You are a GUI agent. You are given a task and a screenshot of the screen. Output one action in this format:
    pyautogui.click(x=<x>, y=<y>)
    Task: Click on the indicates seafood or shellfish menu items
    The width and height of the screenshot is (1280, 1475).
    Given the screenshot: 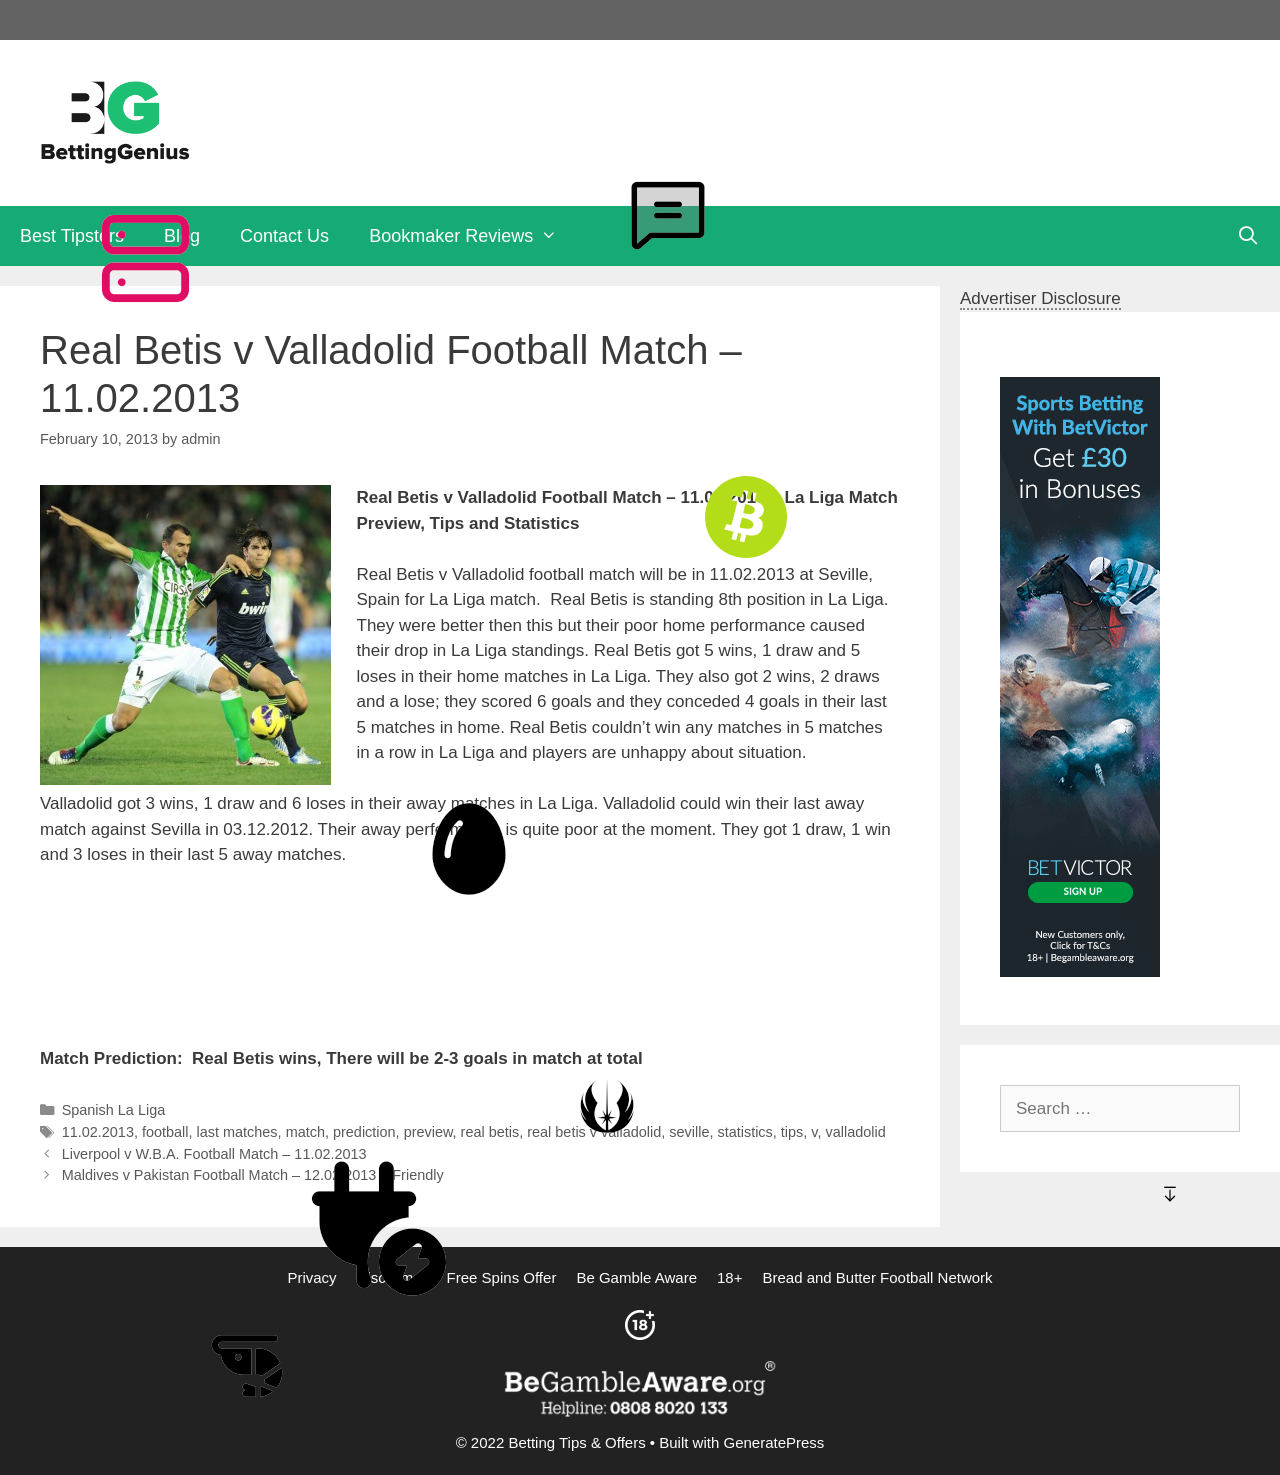 What is the action you would take?
    pyautogui.click(x=247, y=1366)
    